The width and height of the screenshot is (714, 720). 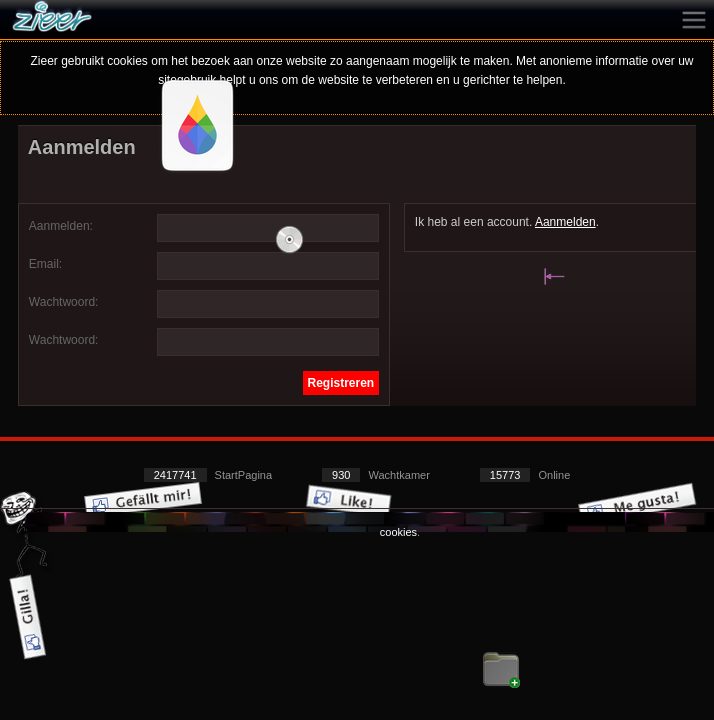 I want to click on create a new folder, so click(x=501, y=669).